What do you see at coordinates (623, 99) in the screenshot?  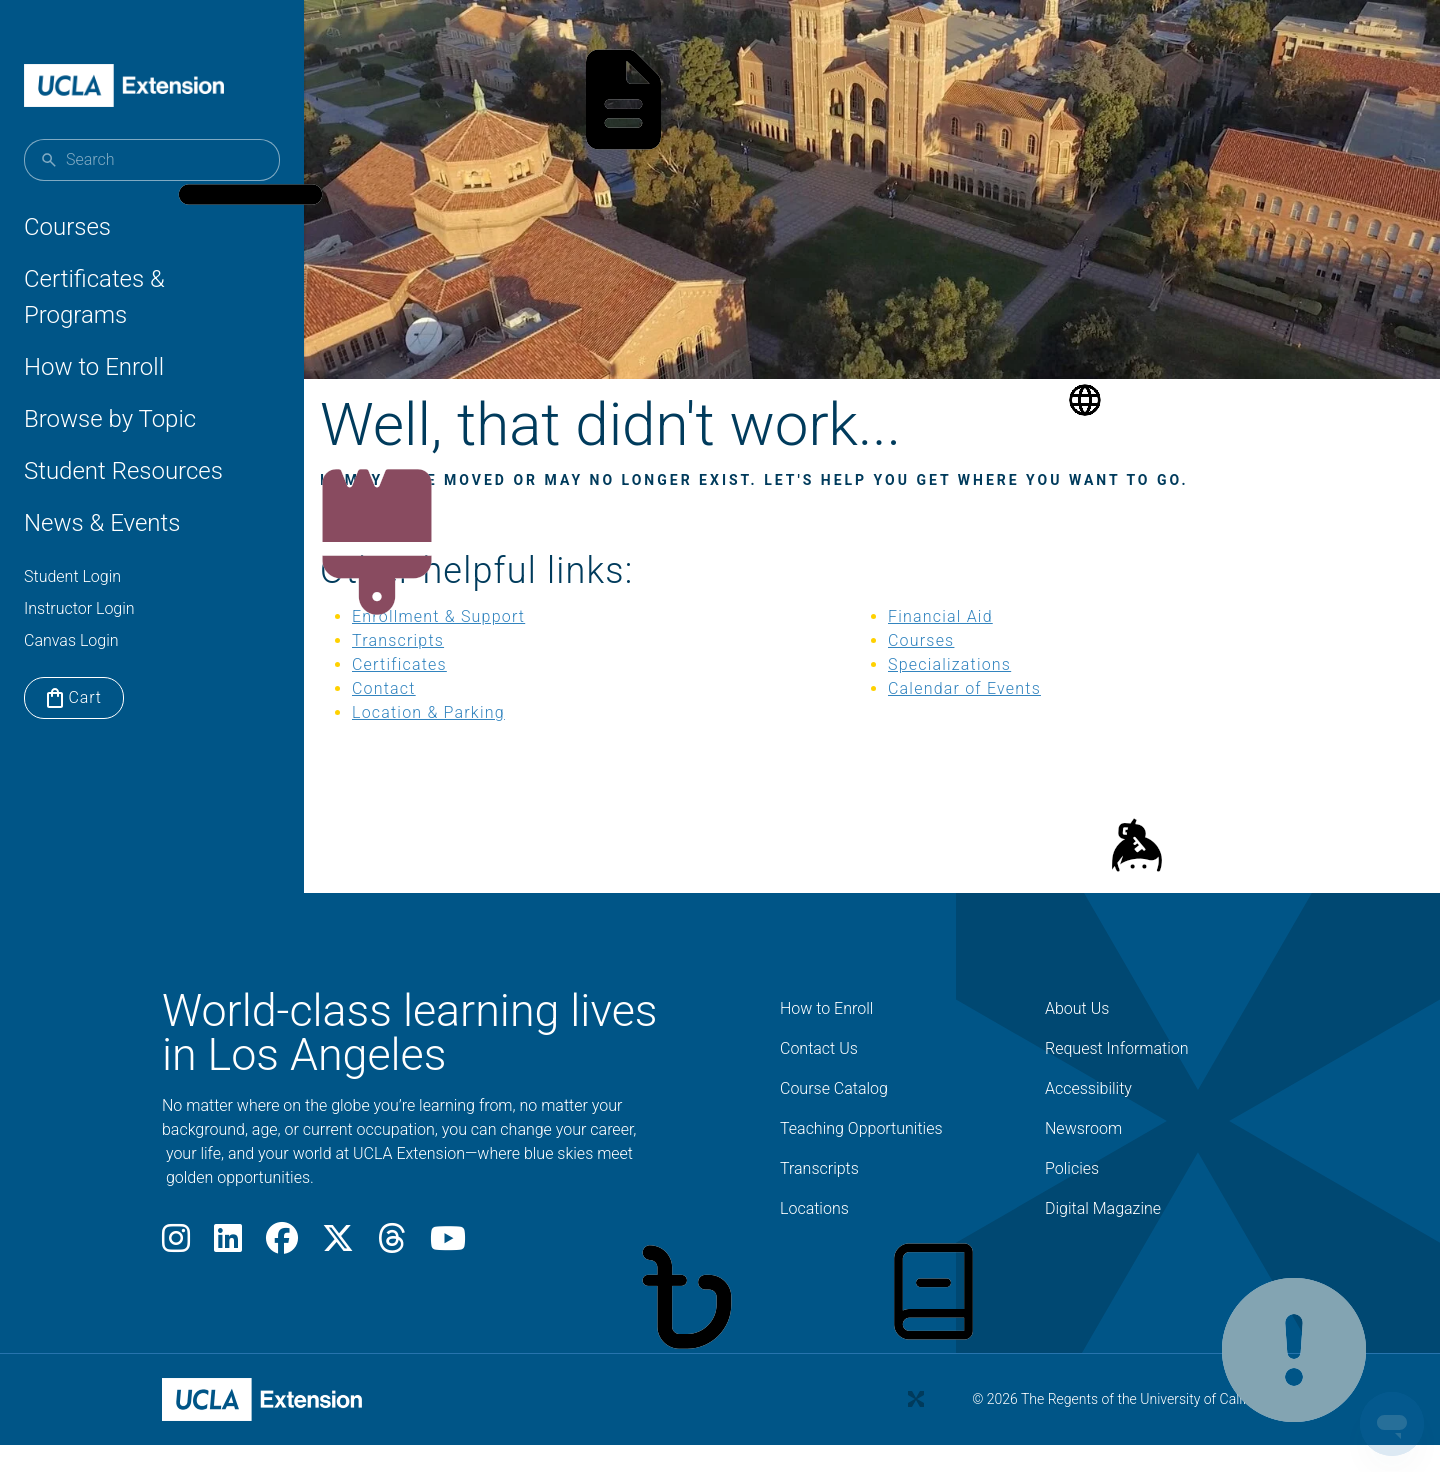 I see `view document details` at bounding box center [623, 99].